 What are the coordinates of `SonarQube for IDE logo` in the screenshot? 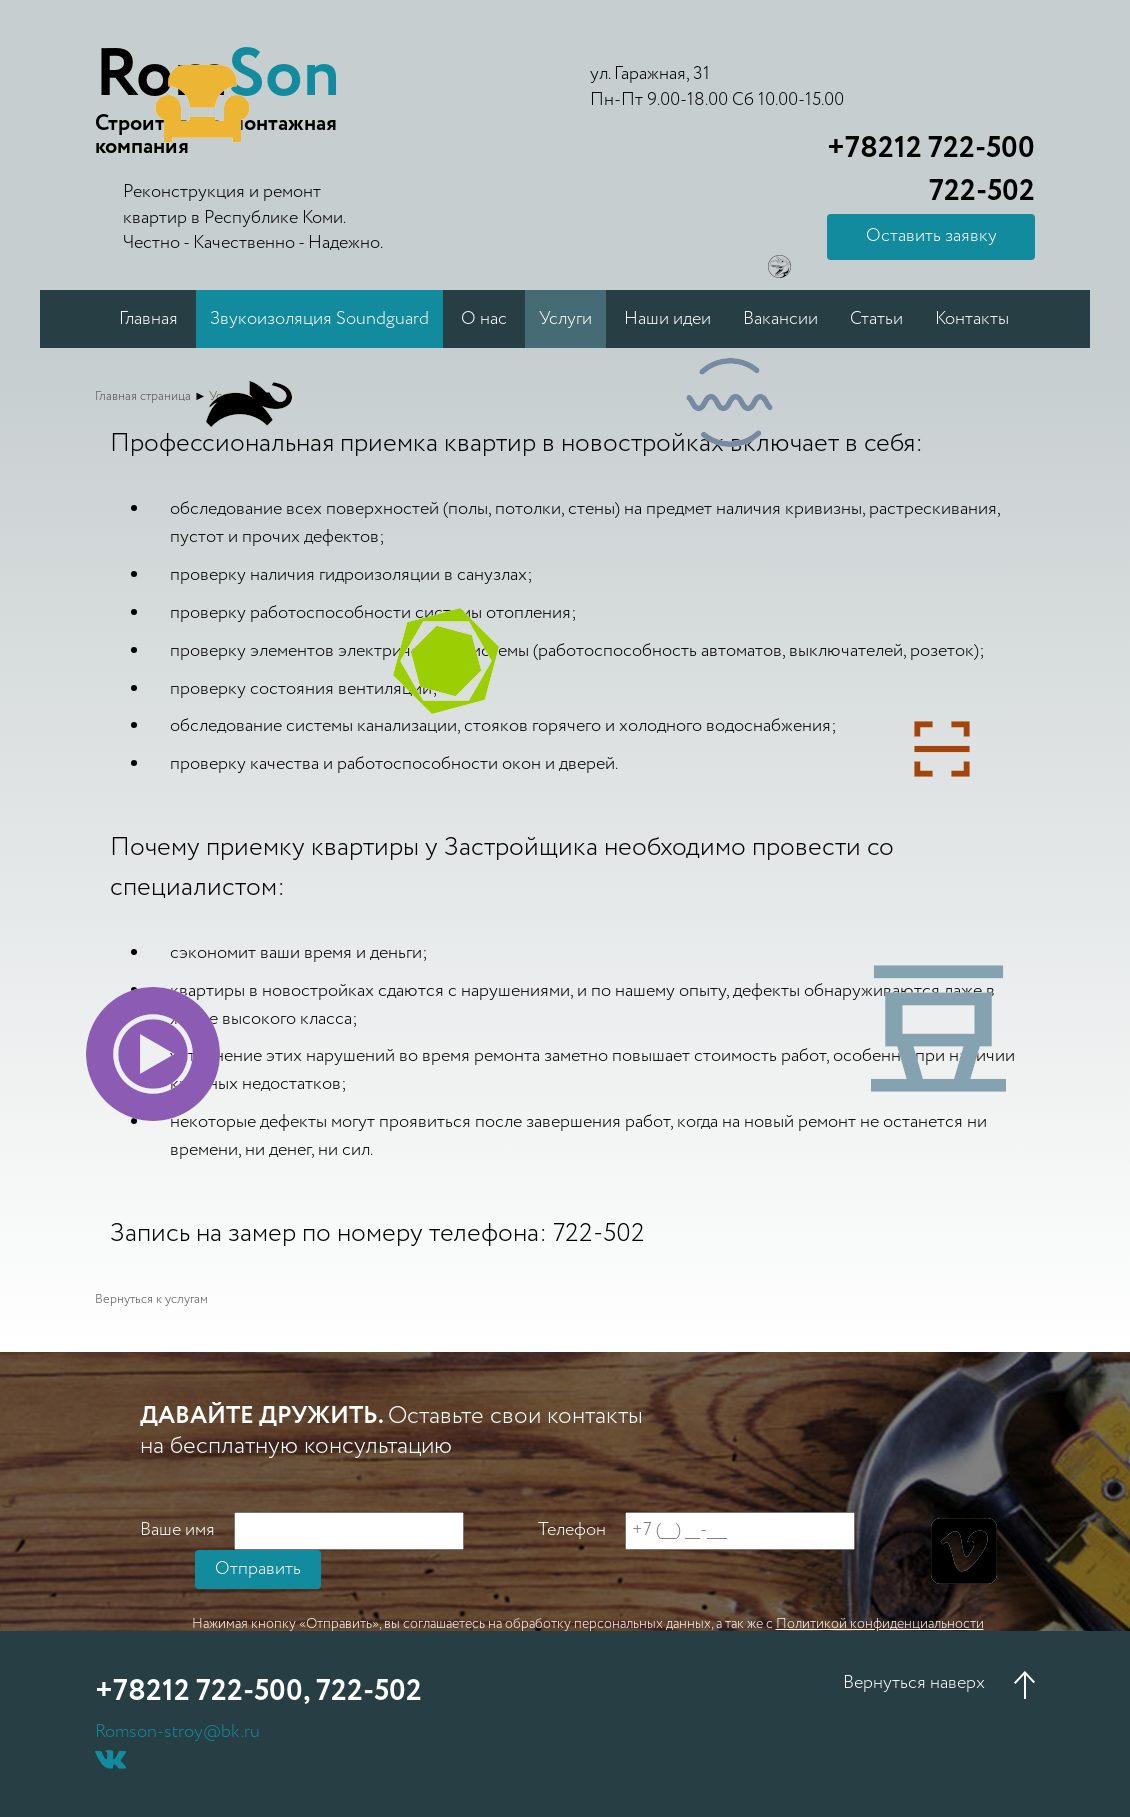 It's located at (729, 402).